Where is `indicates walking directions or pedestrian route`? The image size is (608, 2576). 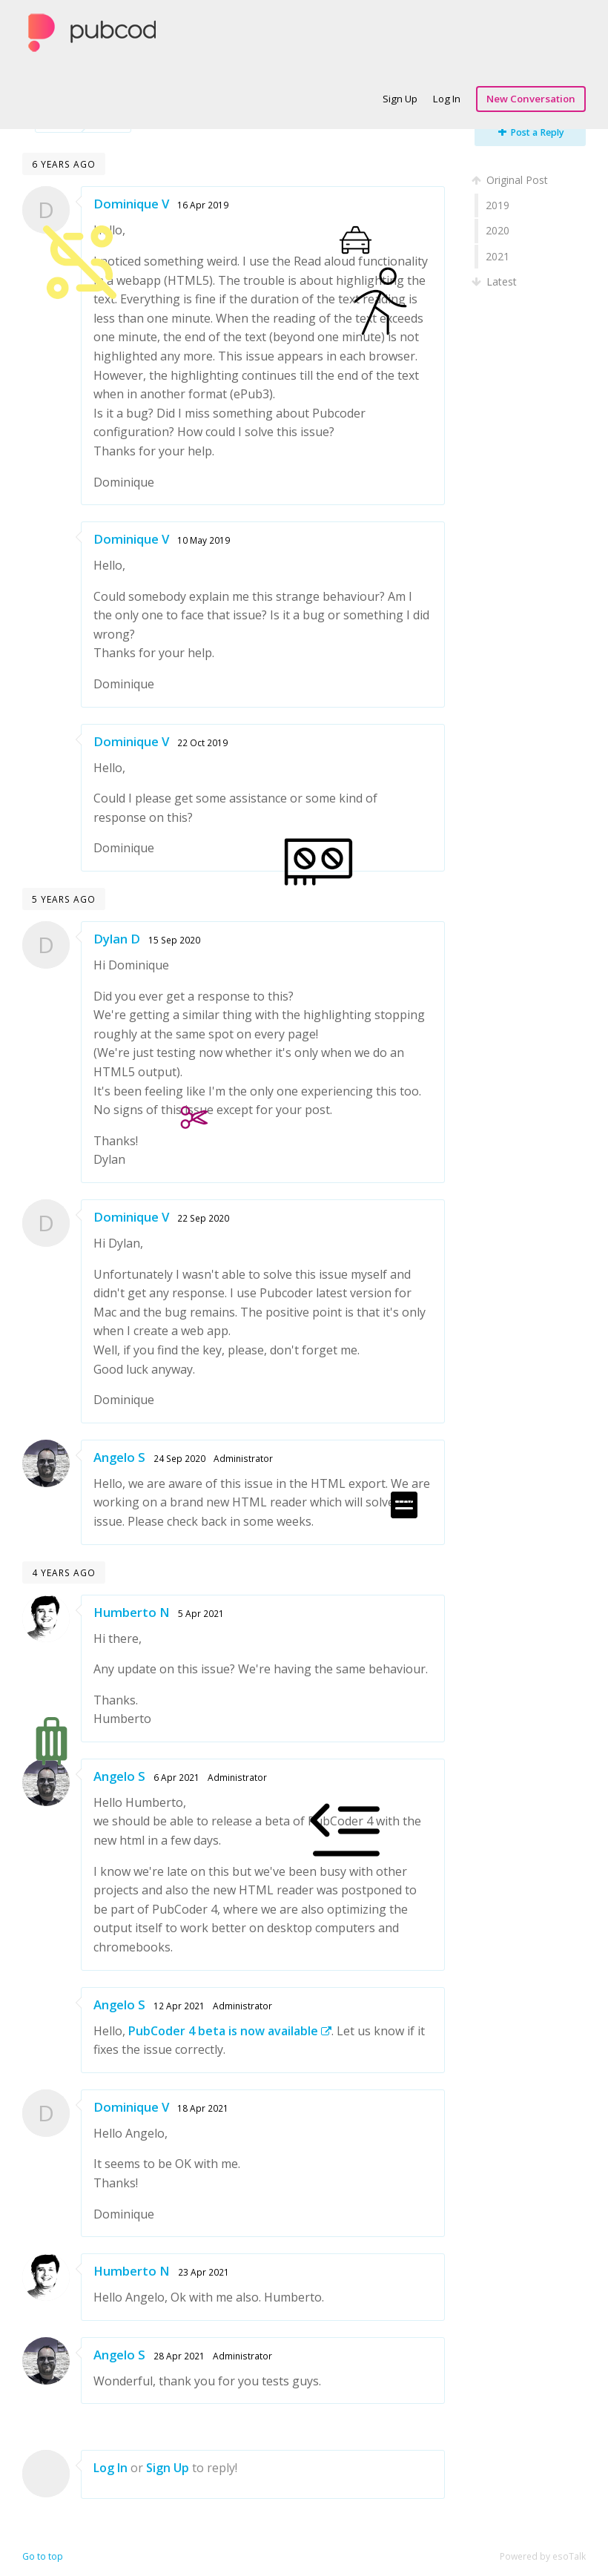
indicates walking directions or pedestrian route is located at coordinates (380, 301).